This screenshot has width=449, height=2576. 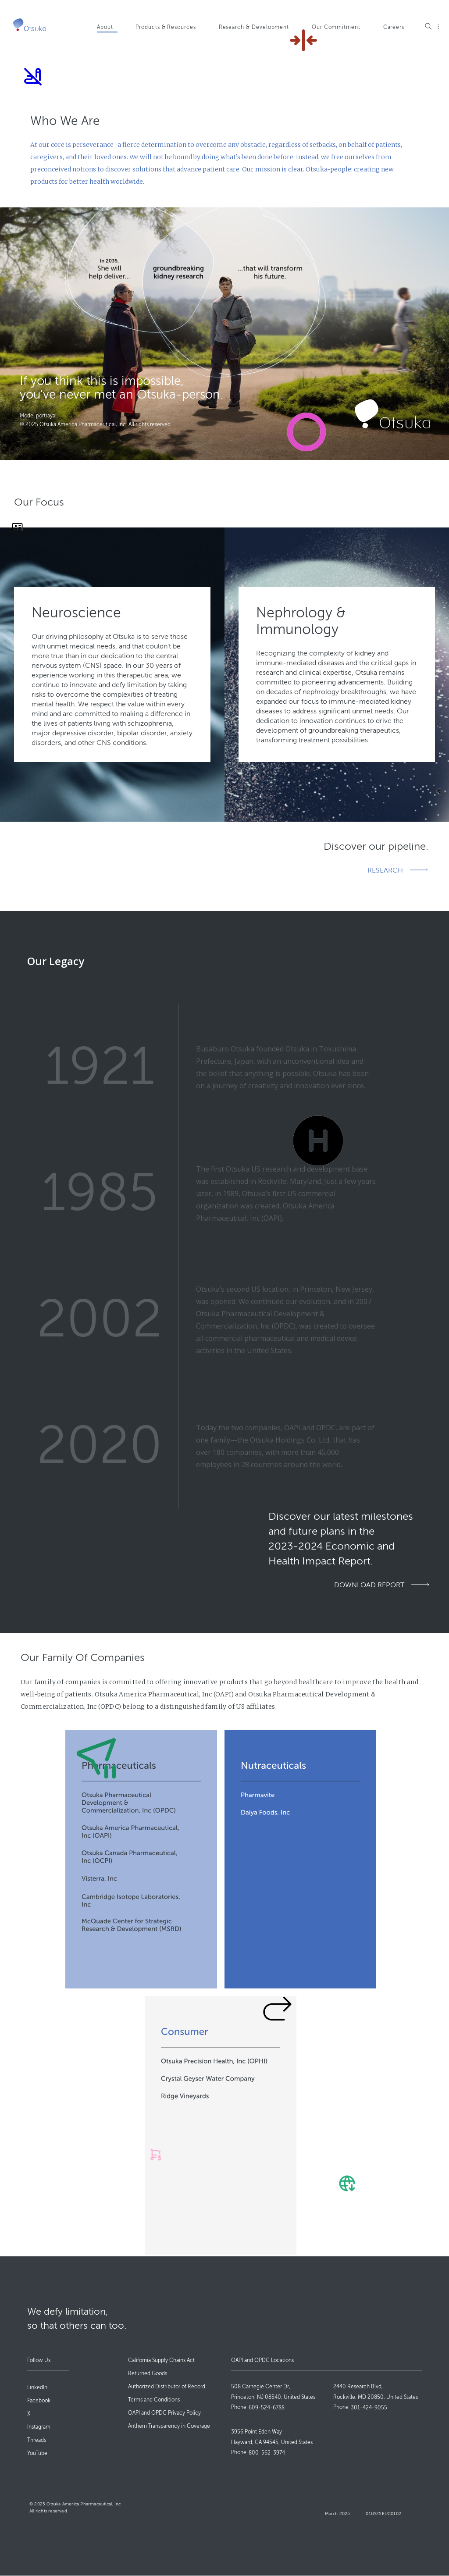 I want to click on represents an empty or unselected state, so click(x=306, y=432).